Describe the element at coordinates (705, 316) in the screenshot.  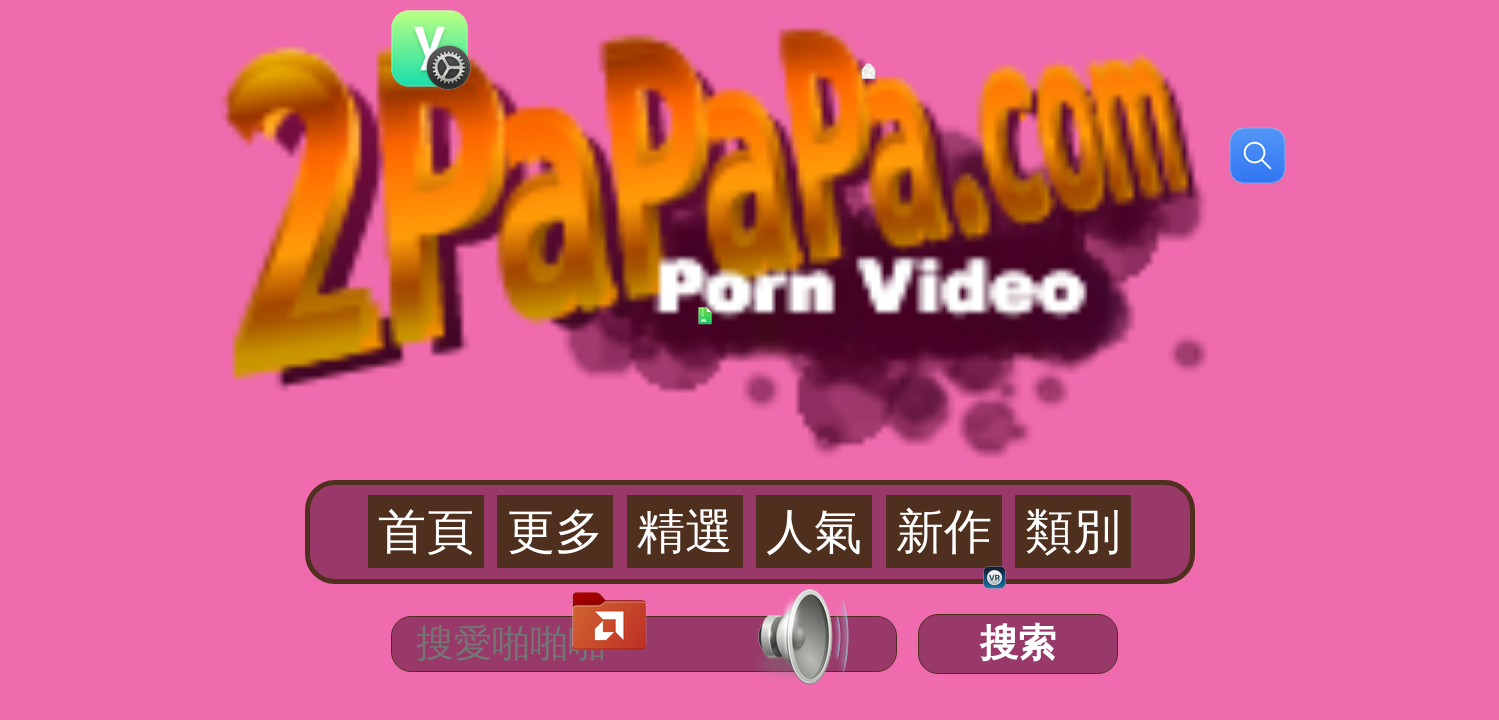
I see `android application package file (APK)` at that location.